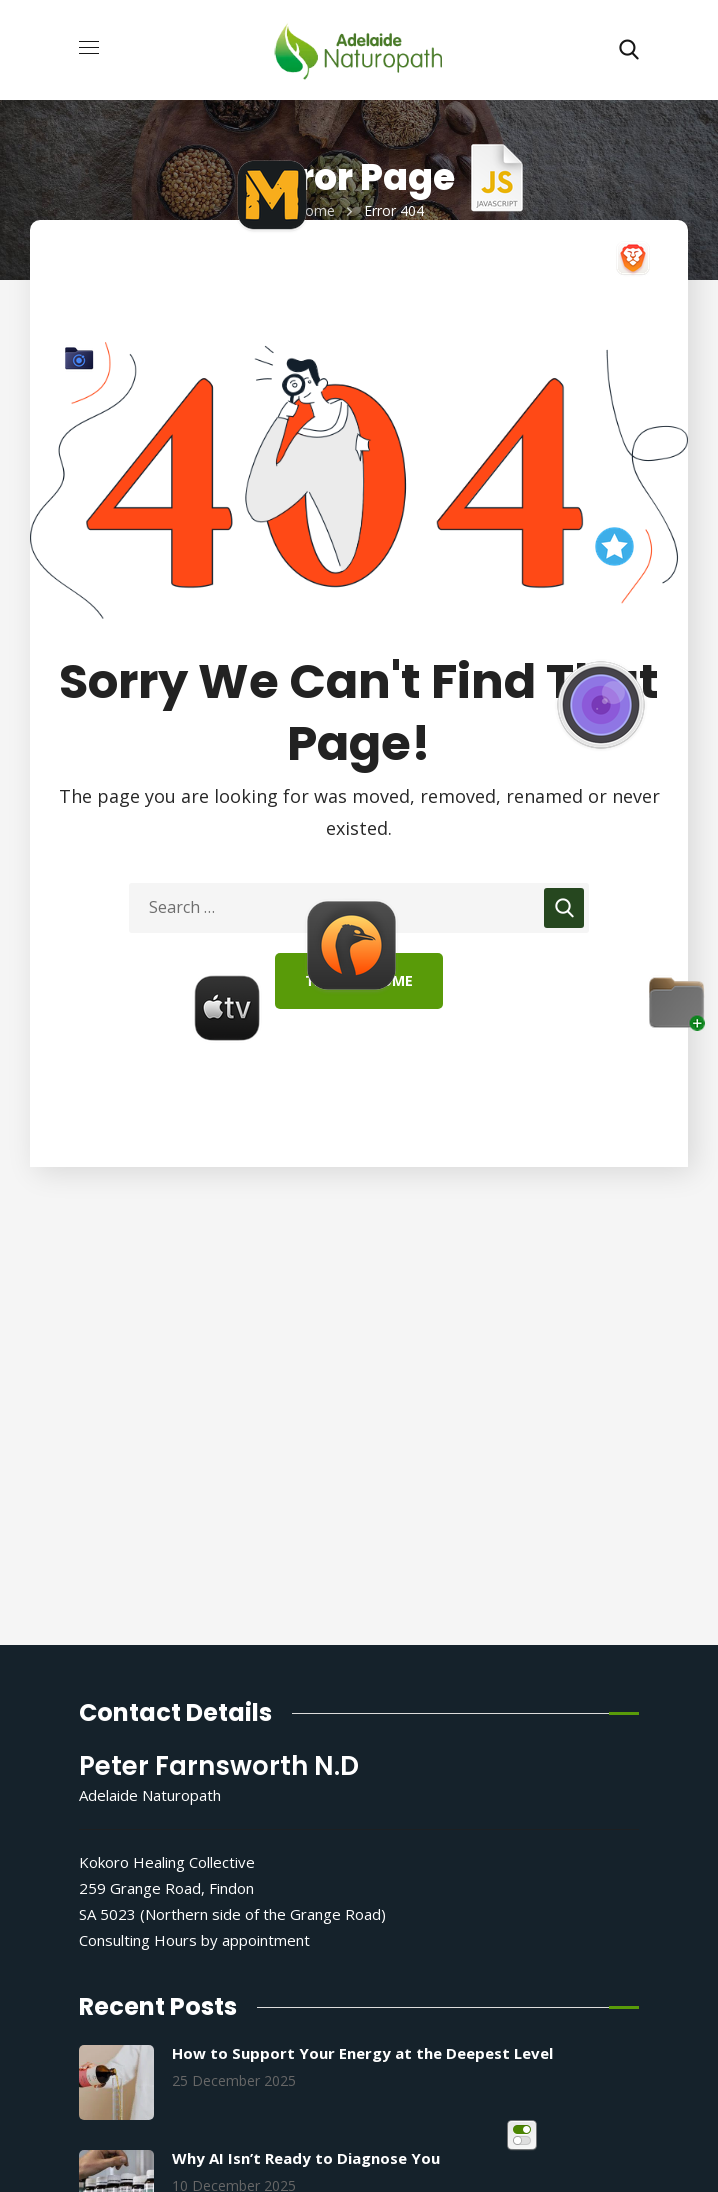 This screenshot has height=2192, width=718. What do you see at coordinates (633, 258) in the screenshot?
I see `open the Brave browser` at bounding box center [633, 258].